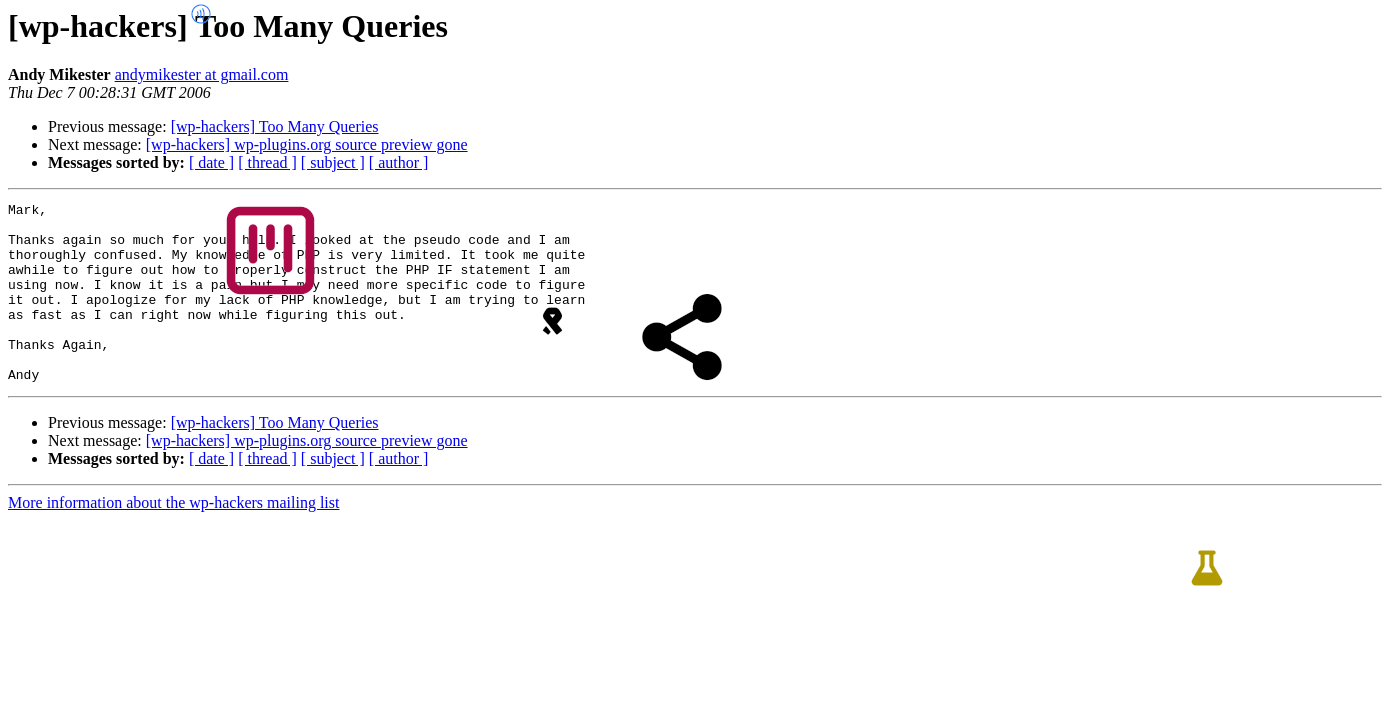  Describe the element at coordinates (682, 337) in the screenshot. I see `share content to social media` at that location.